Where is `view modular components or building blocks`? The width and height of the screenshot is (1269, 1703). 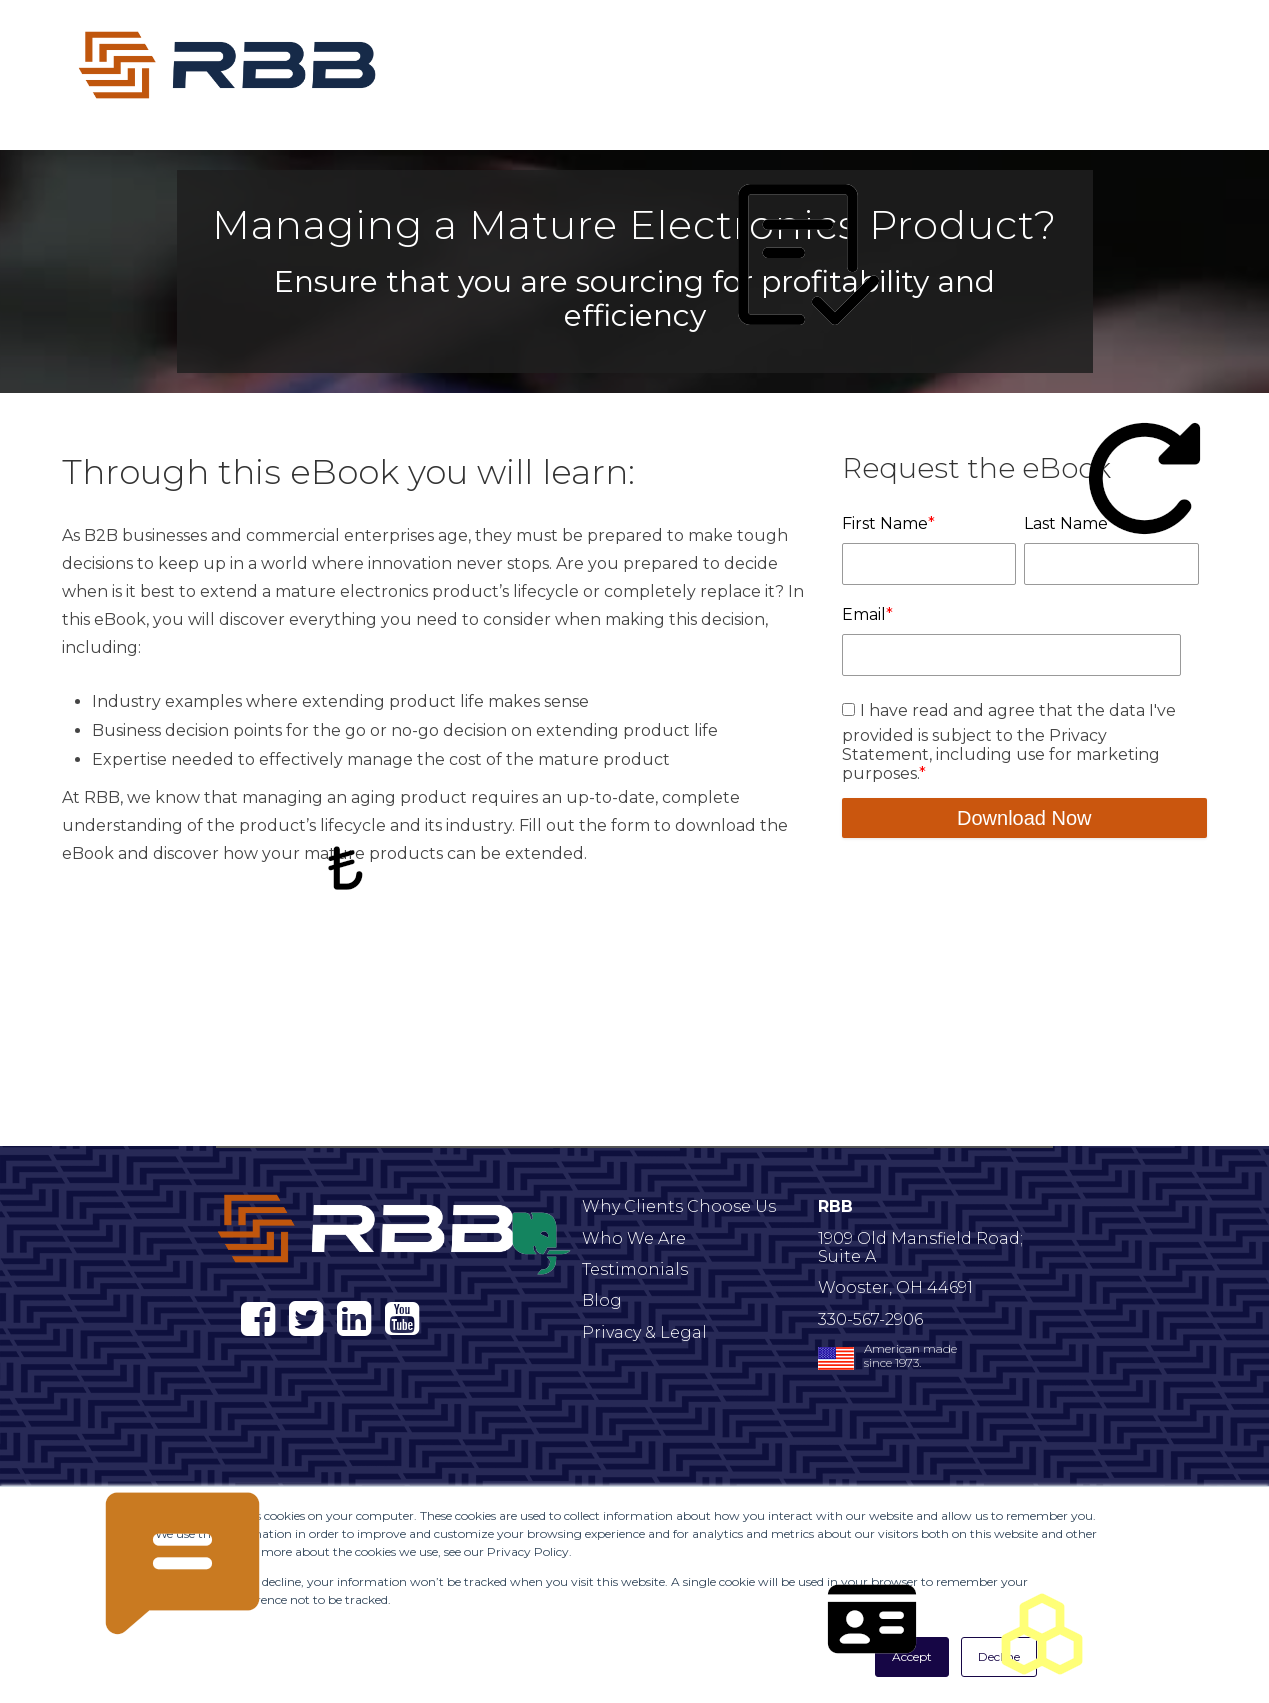 view modular components or building blocks is located at coordinates (1042, 1634).